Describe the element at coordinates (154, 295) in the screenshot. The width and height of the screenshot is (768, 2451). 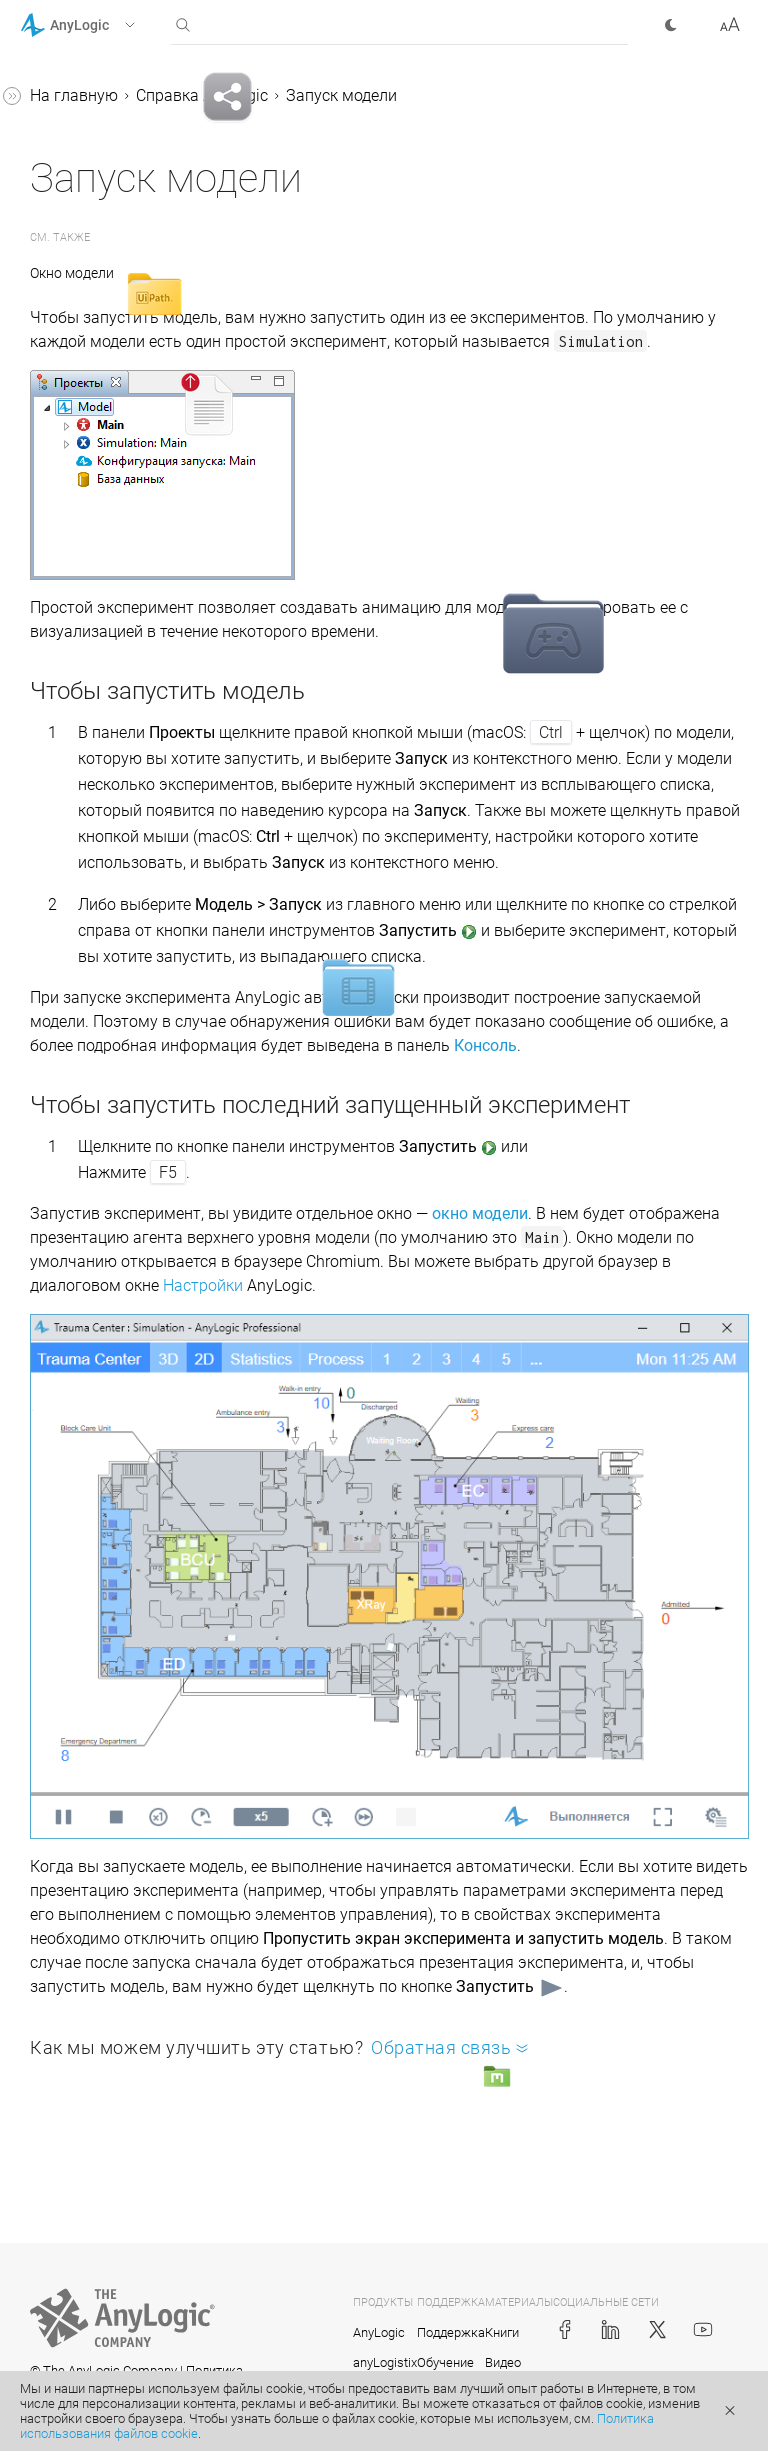
I see `open folder containing UiPath automation projects` at that location.